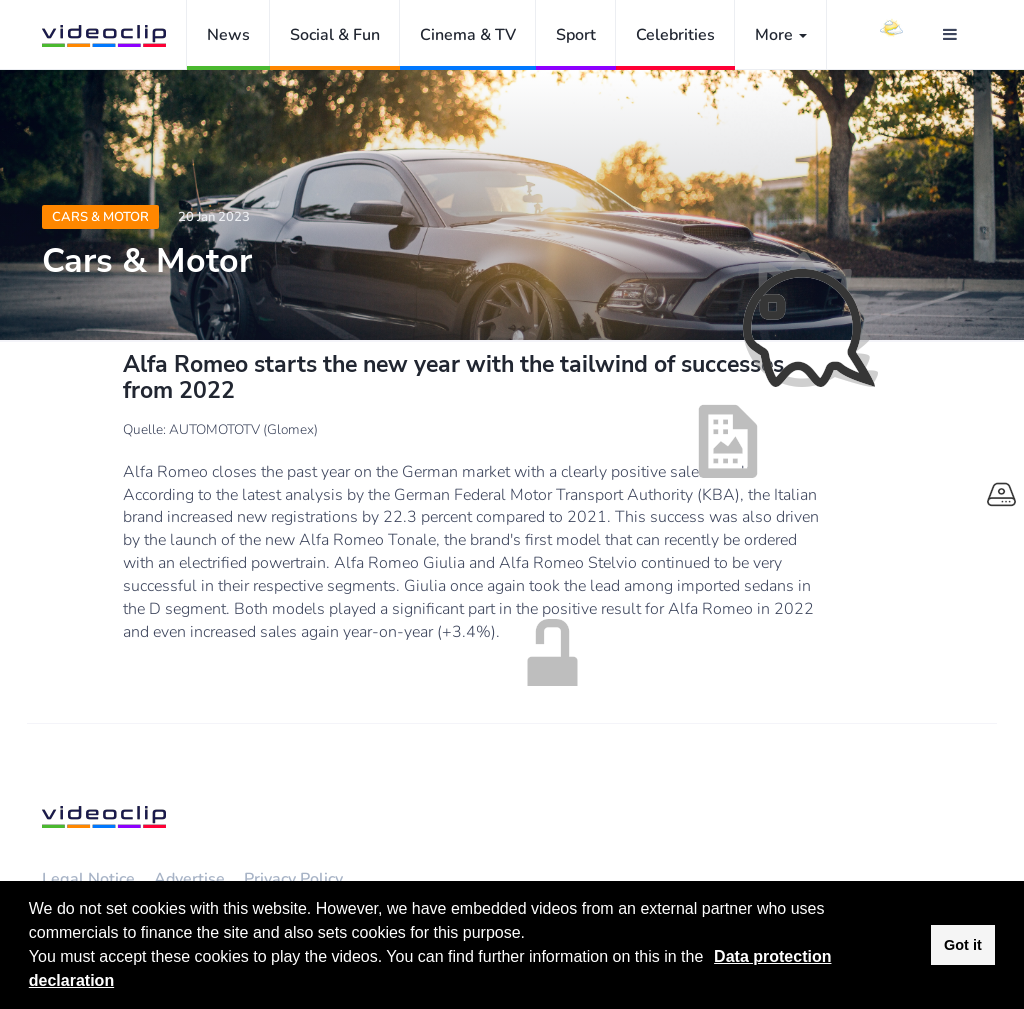 The height and width of the screenshot is (1009, 1024). What do you see at coordinates (728, 439) in the screenshot?
I see `spreadsheet file type indicator` at bounding box center [728, 439].